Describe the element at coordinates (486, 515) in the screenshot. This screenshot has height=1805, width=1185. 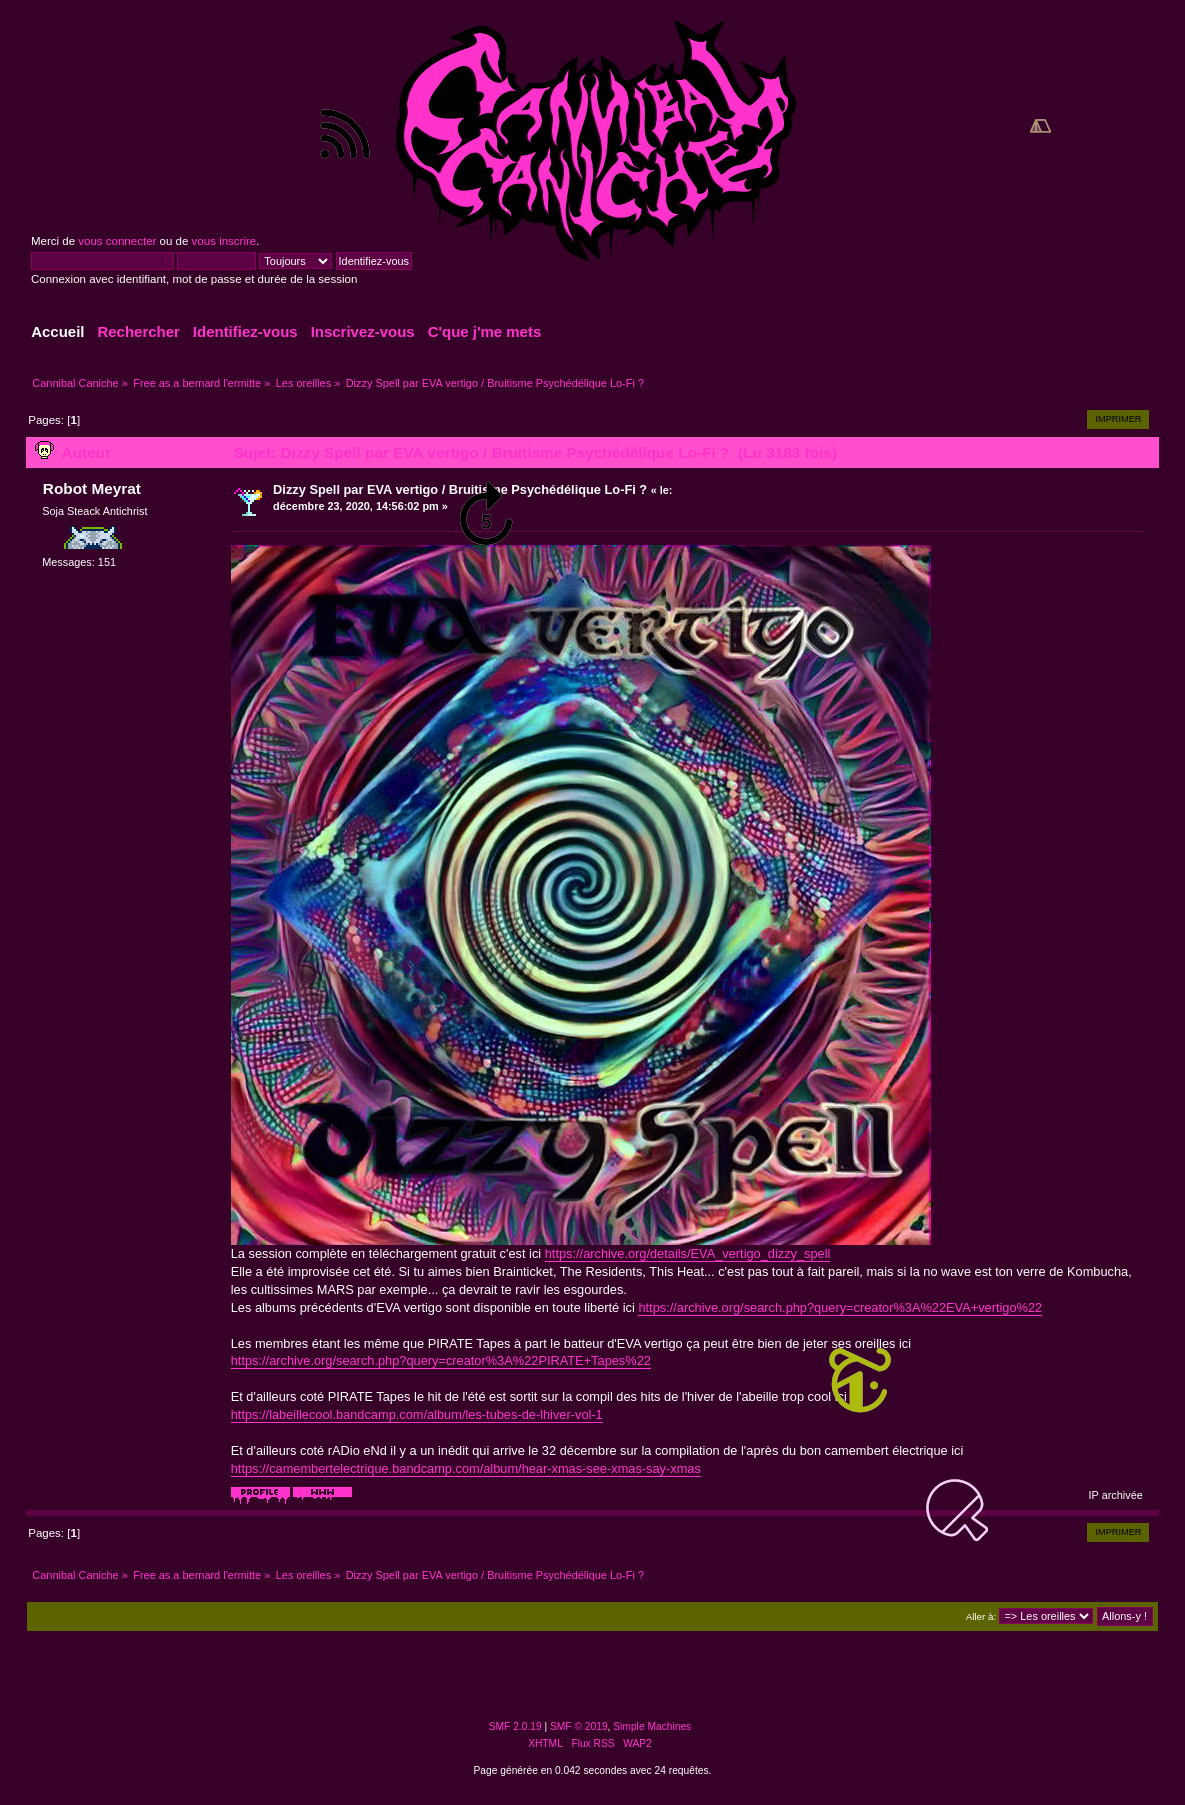
I see `skip forward 5 seconds in media playback` at that location.